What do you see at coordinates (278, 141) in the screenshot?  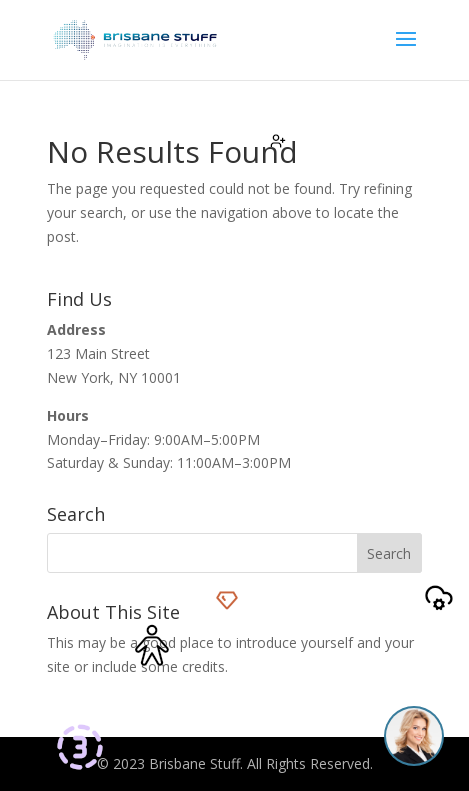 I see `add a new contact or friend` at bounding box center [278, 141].